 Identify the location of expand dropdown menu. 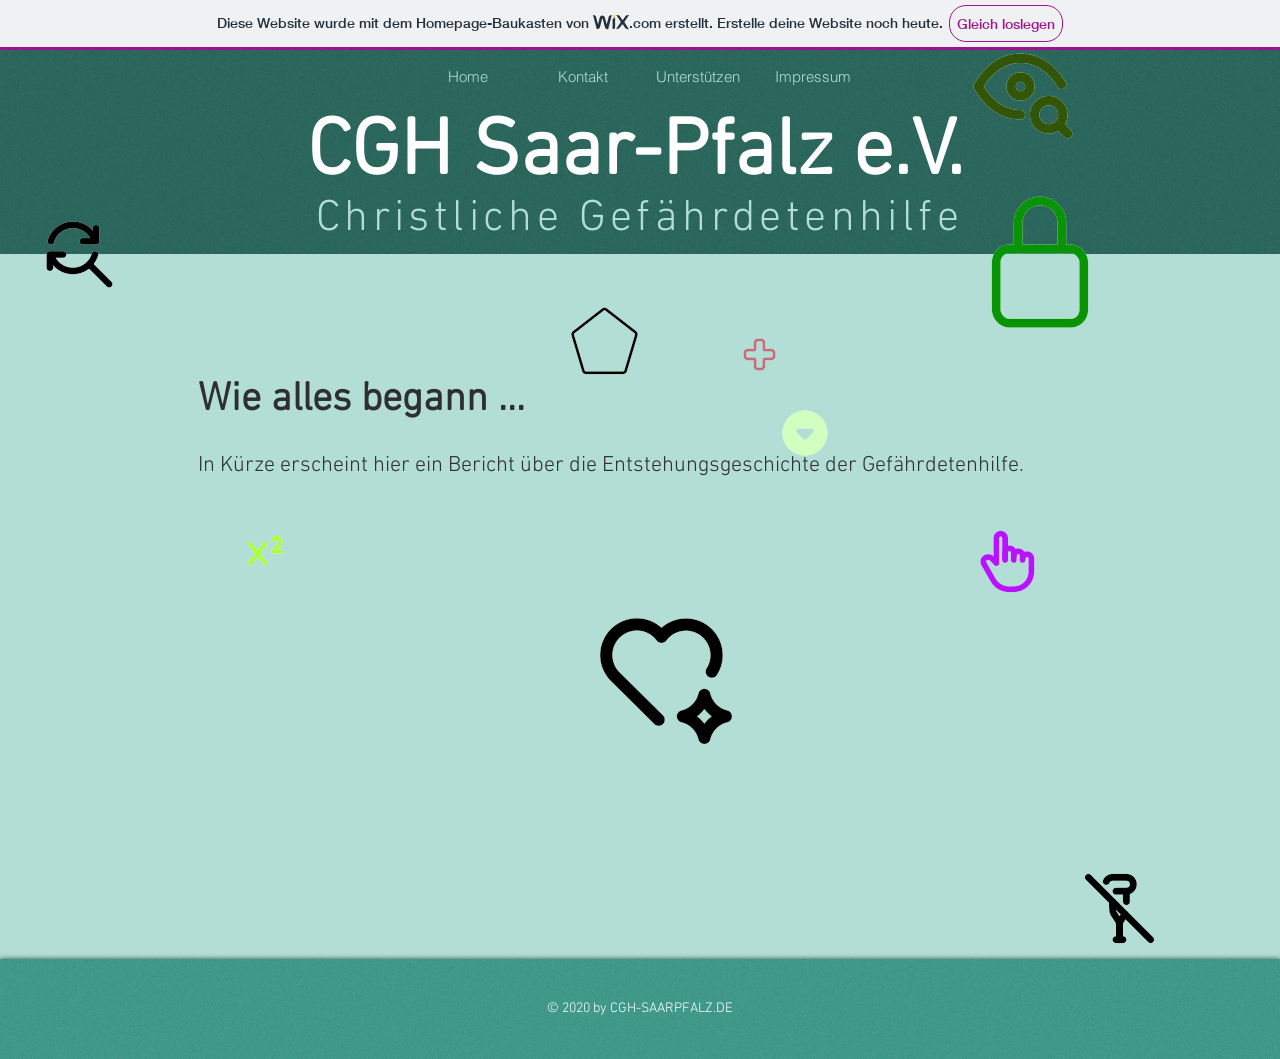
(805, 433).